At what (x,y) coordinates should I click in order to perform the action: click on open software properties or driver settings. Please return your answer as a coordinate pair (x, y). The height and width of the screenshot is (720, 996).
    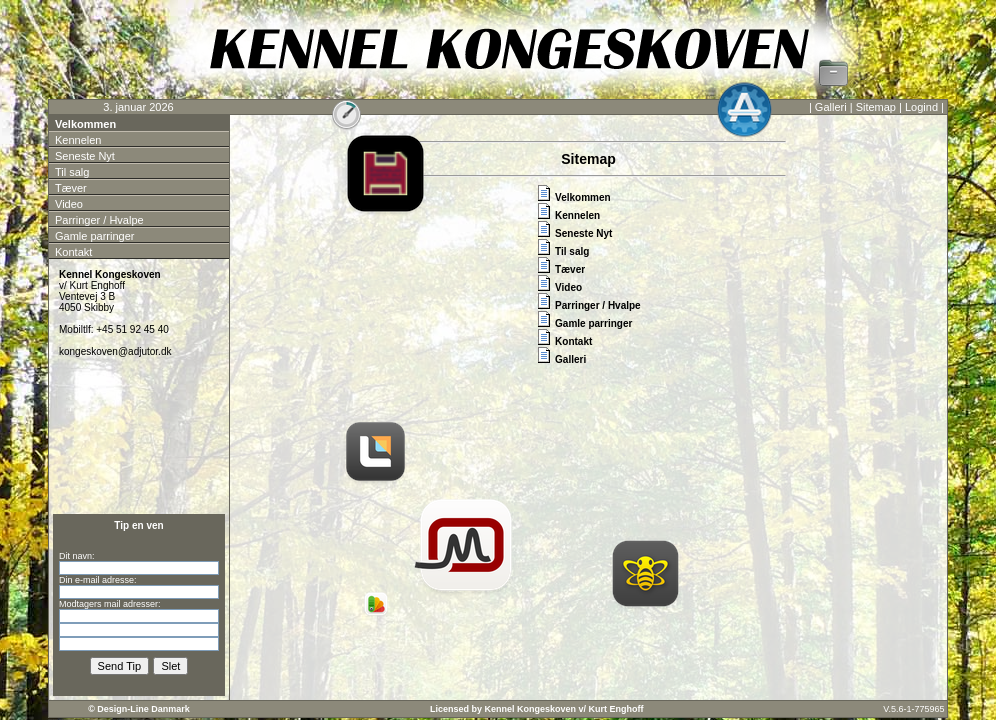
    Looking at the image, I should click on (744, 109).